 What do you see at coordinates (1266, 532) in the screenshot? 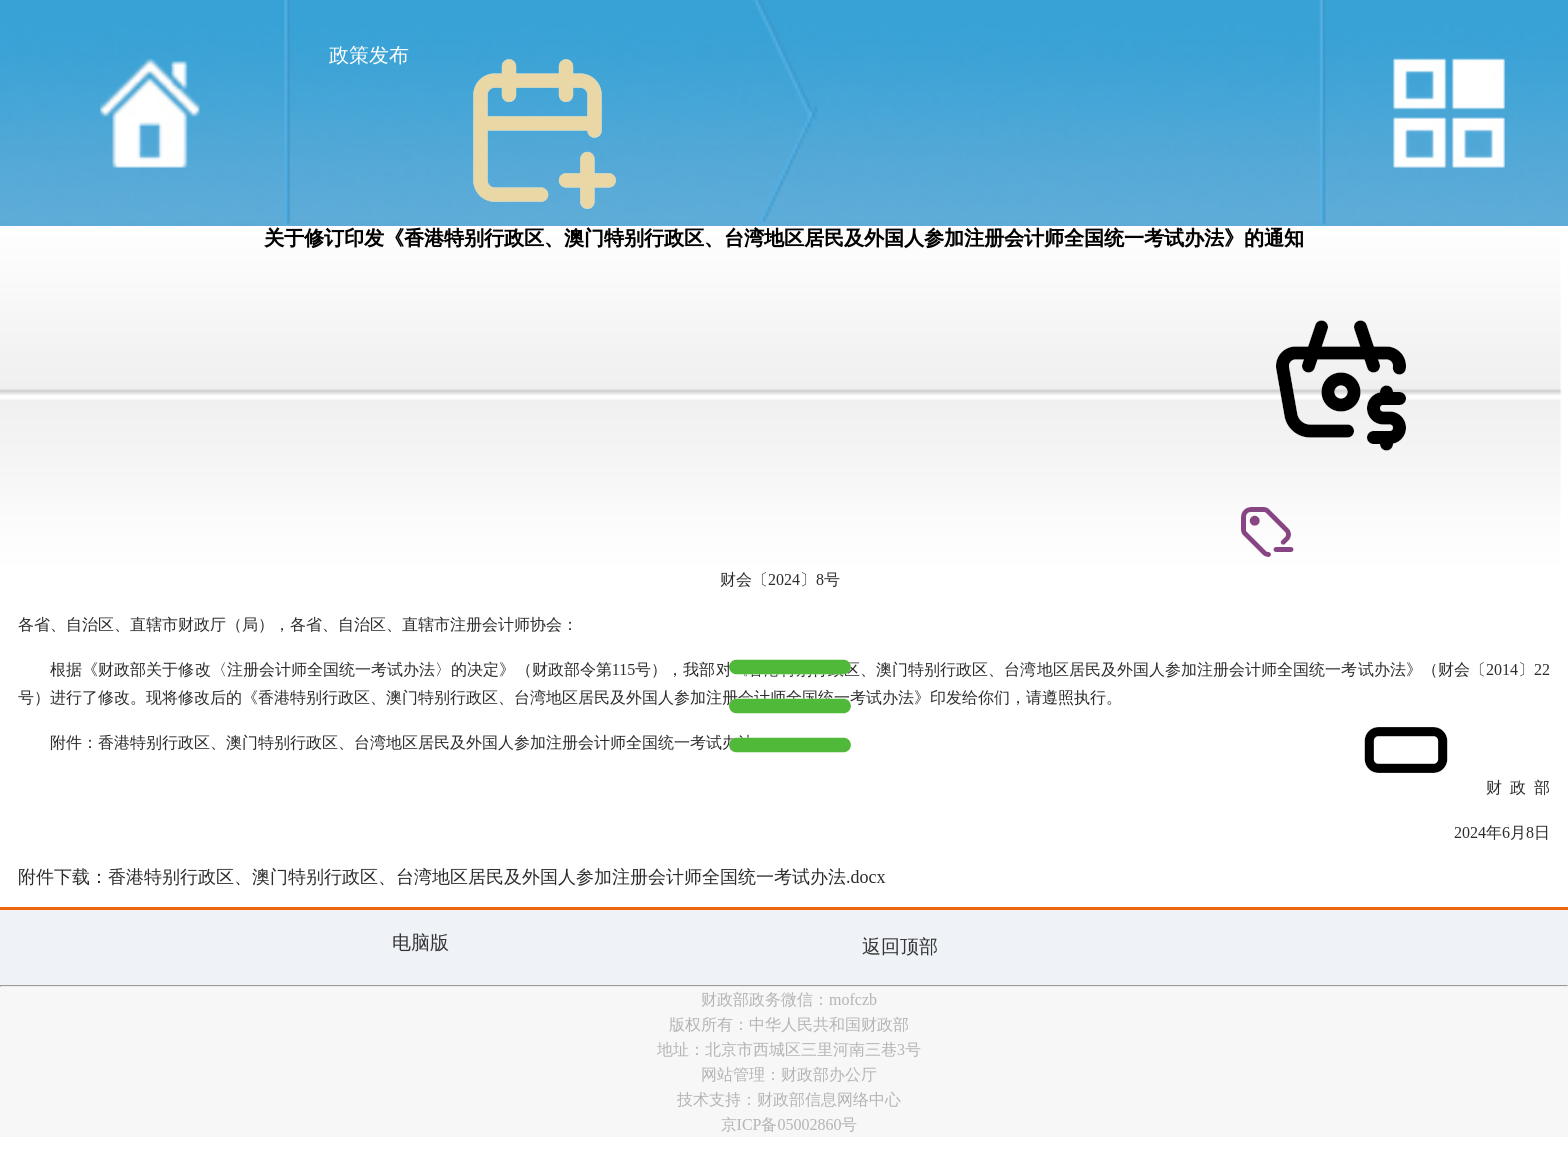
I see `remove a tag or label` at bounding box center [1266, 532].